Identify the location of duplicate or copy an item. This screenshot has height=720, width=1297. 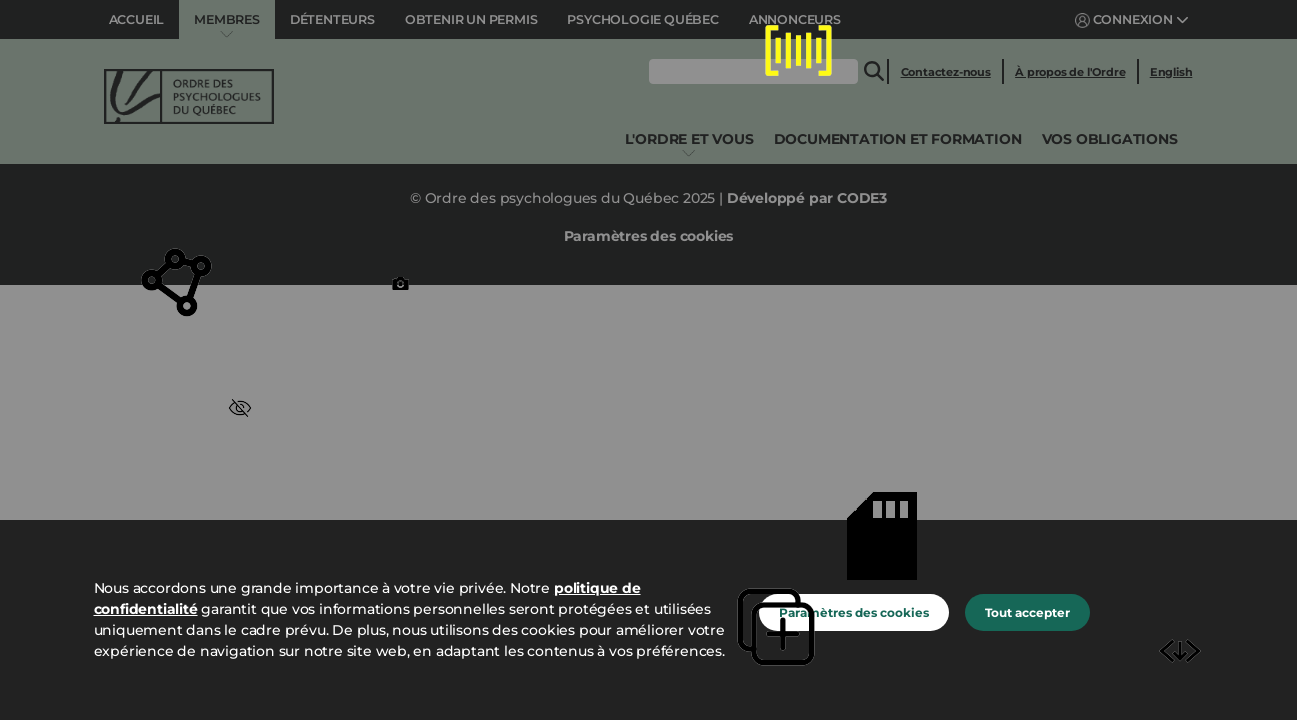
(776, 627).